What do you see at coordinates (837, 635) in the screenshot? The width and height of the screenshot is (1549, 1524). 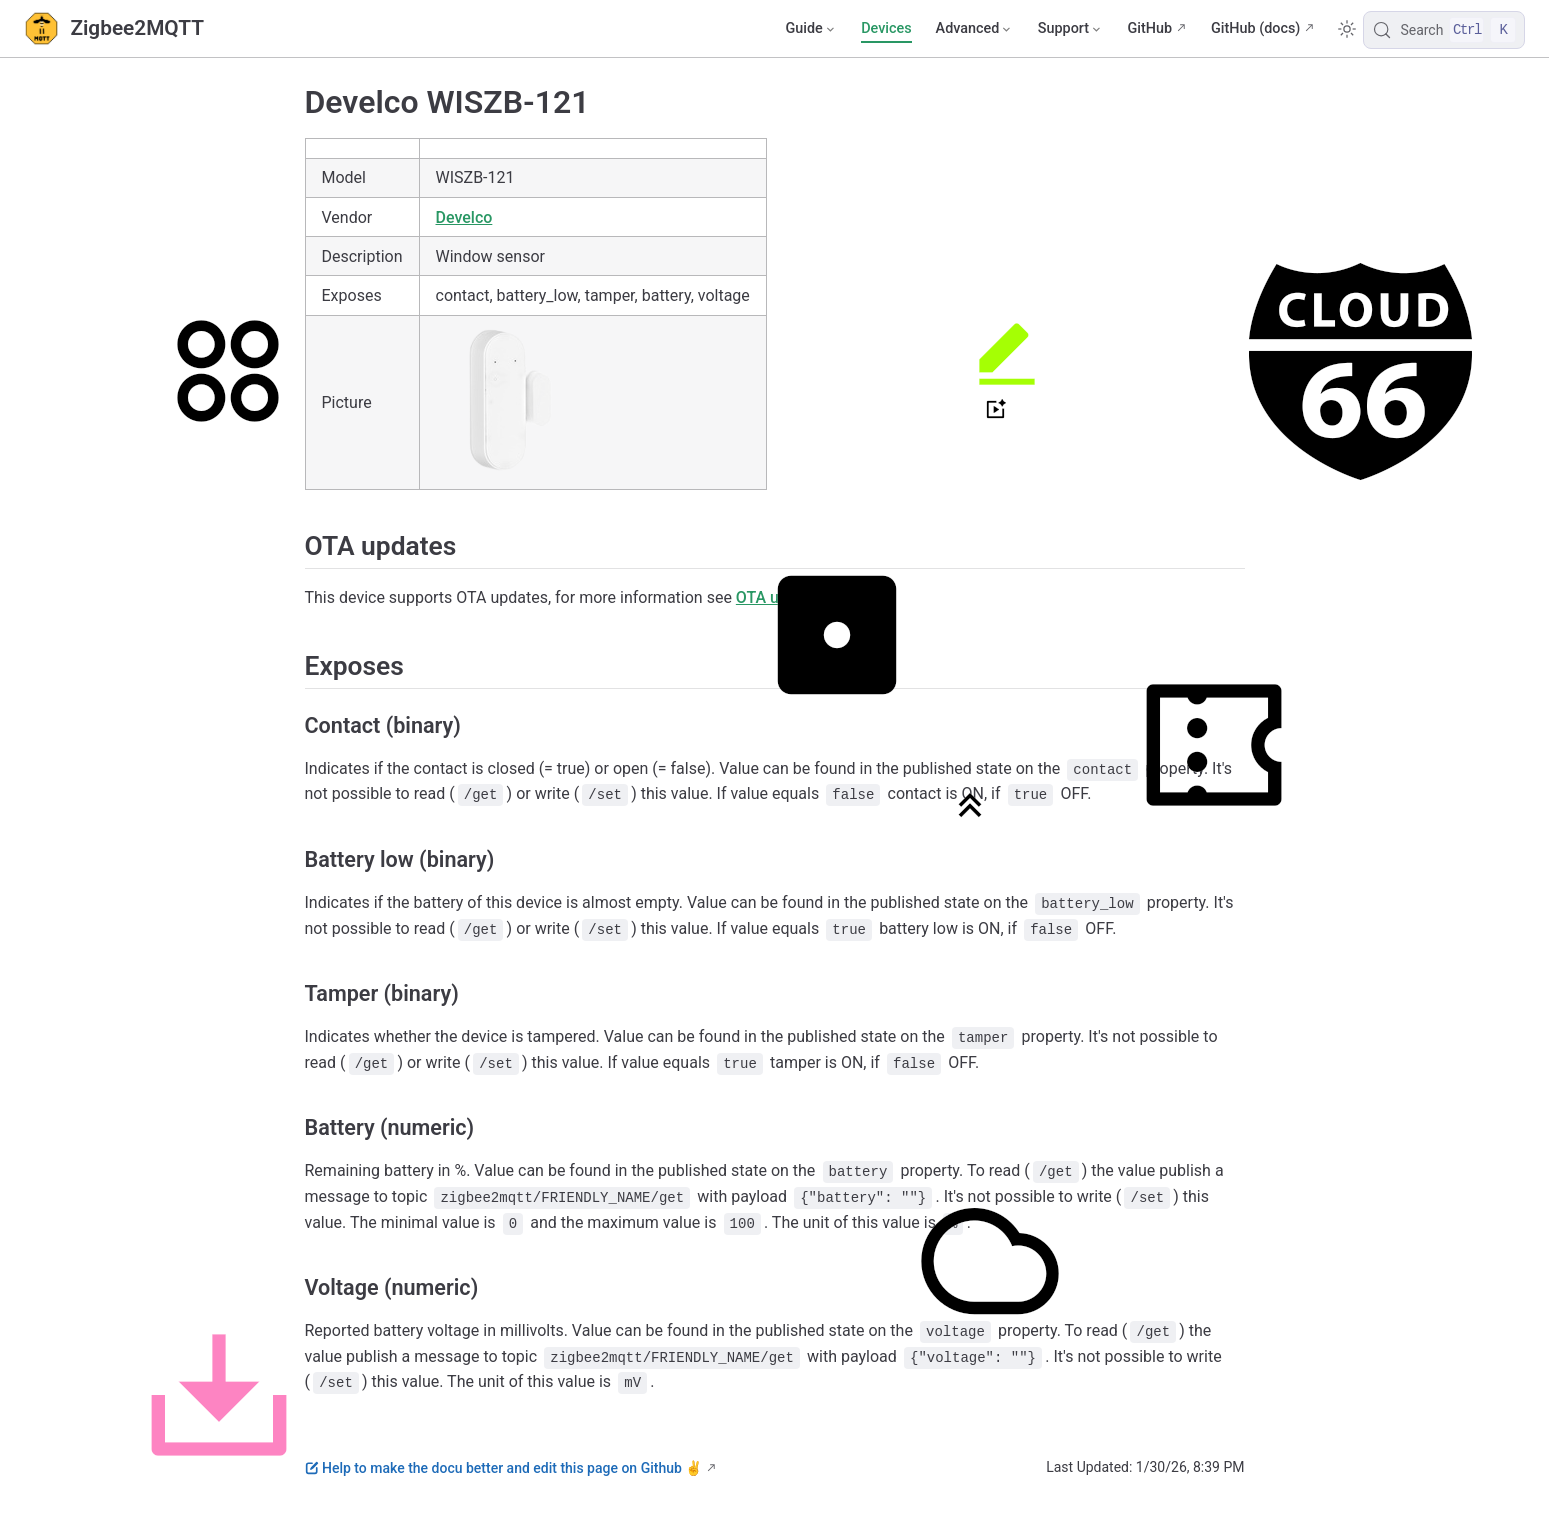 I see `roll the dice or generate a random result` at bounding box center [837, 635].